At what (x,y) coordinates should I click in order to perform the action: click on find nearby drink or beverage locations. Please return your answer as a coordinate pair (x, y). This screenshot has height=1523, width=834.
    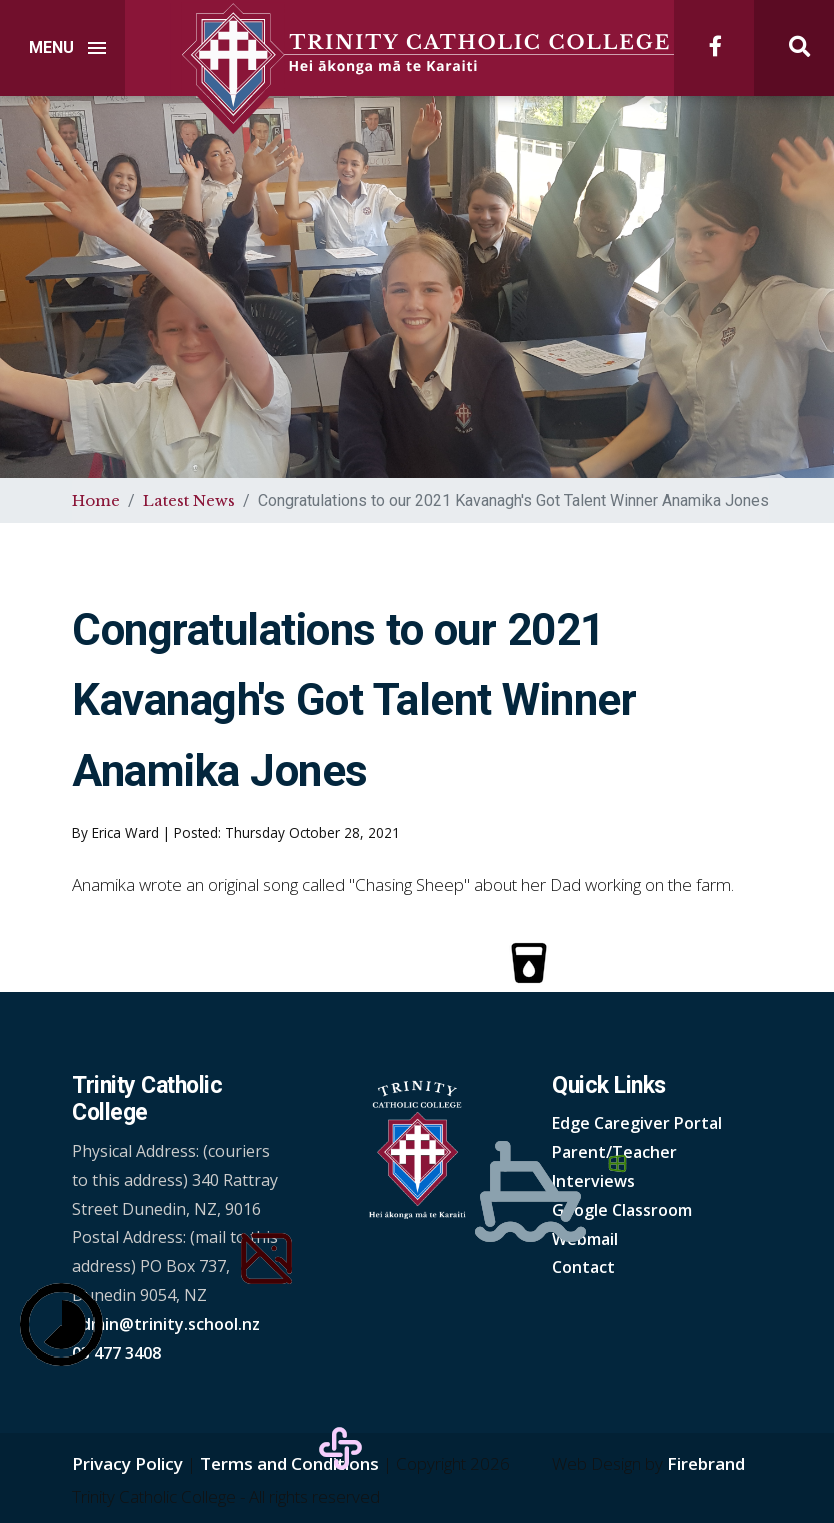
    Looking at the image, I should click on (529, 963).